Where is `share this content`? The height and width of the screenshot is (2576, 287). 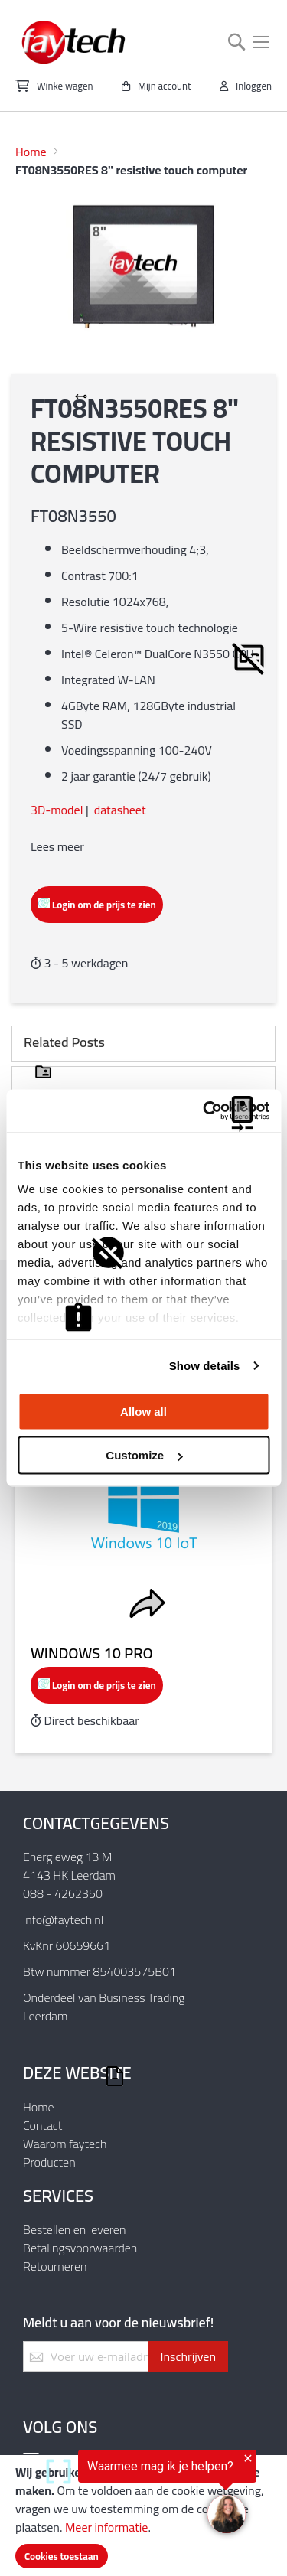
share this content is located at coordinates (147, 1605).